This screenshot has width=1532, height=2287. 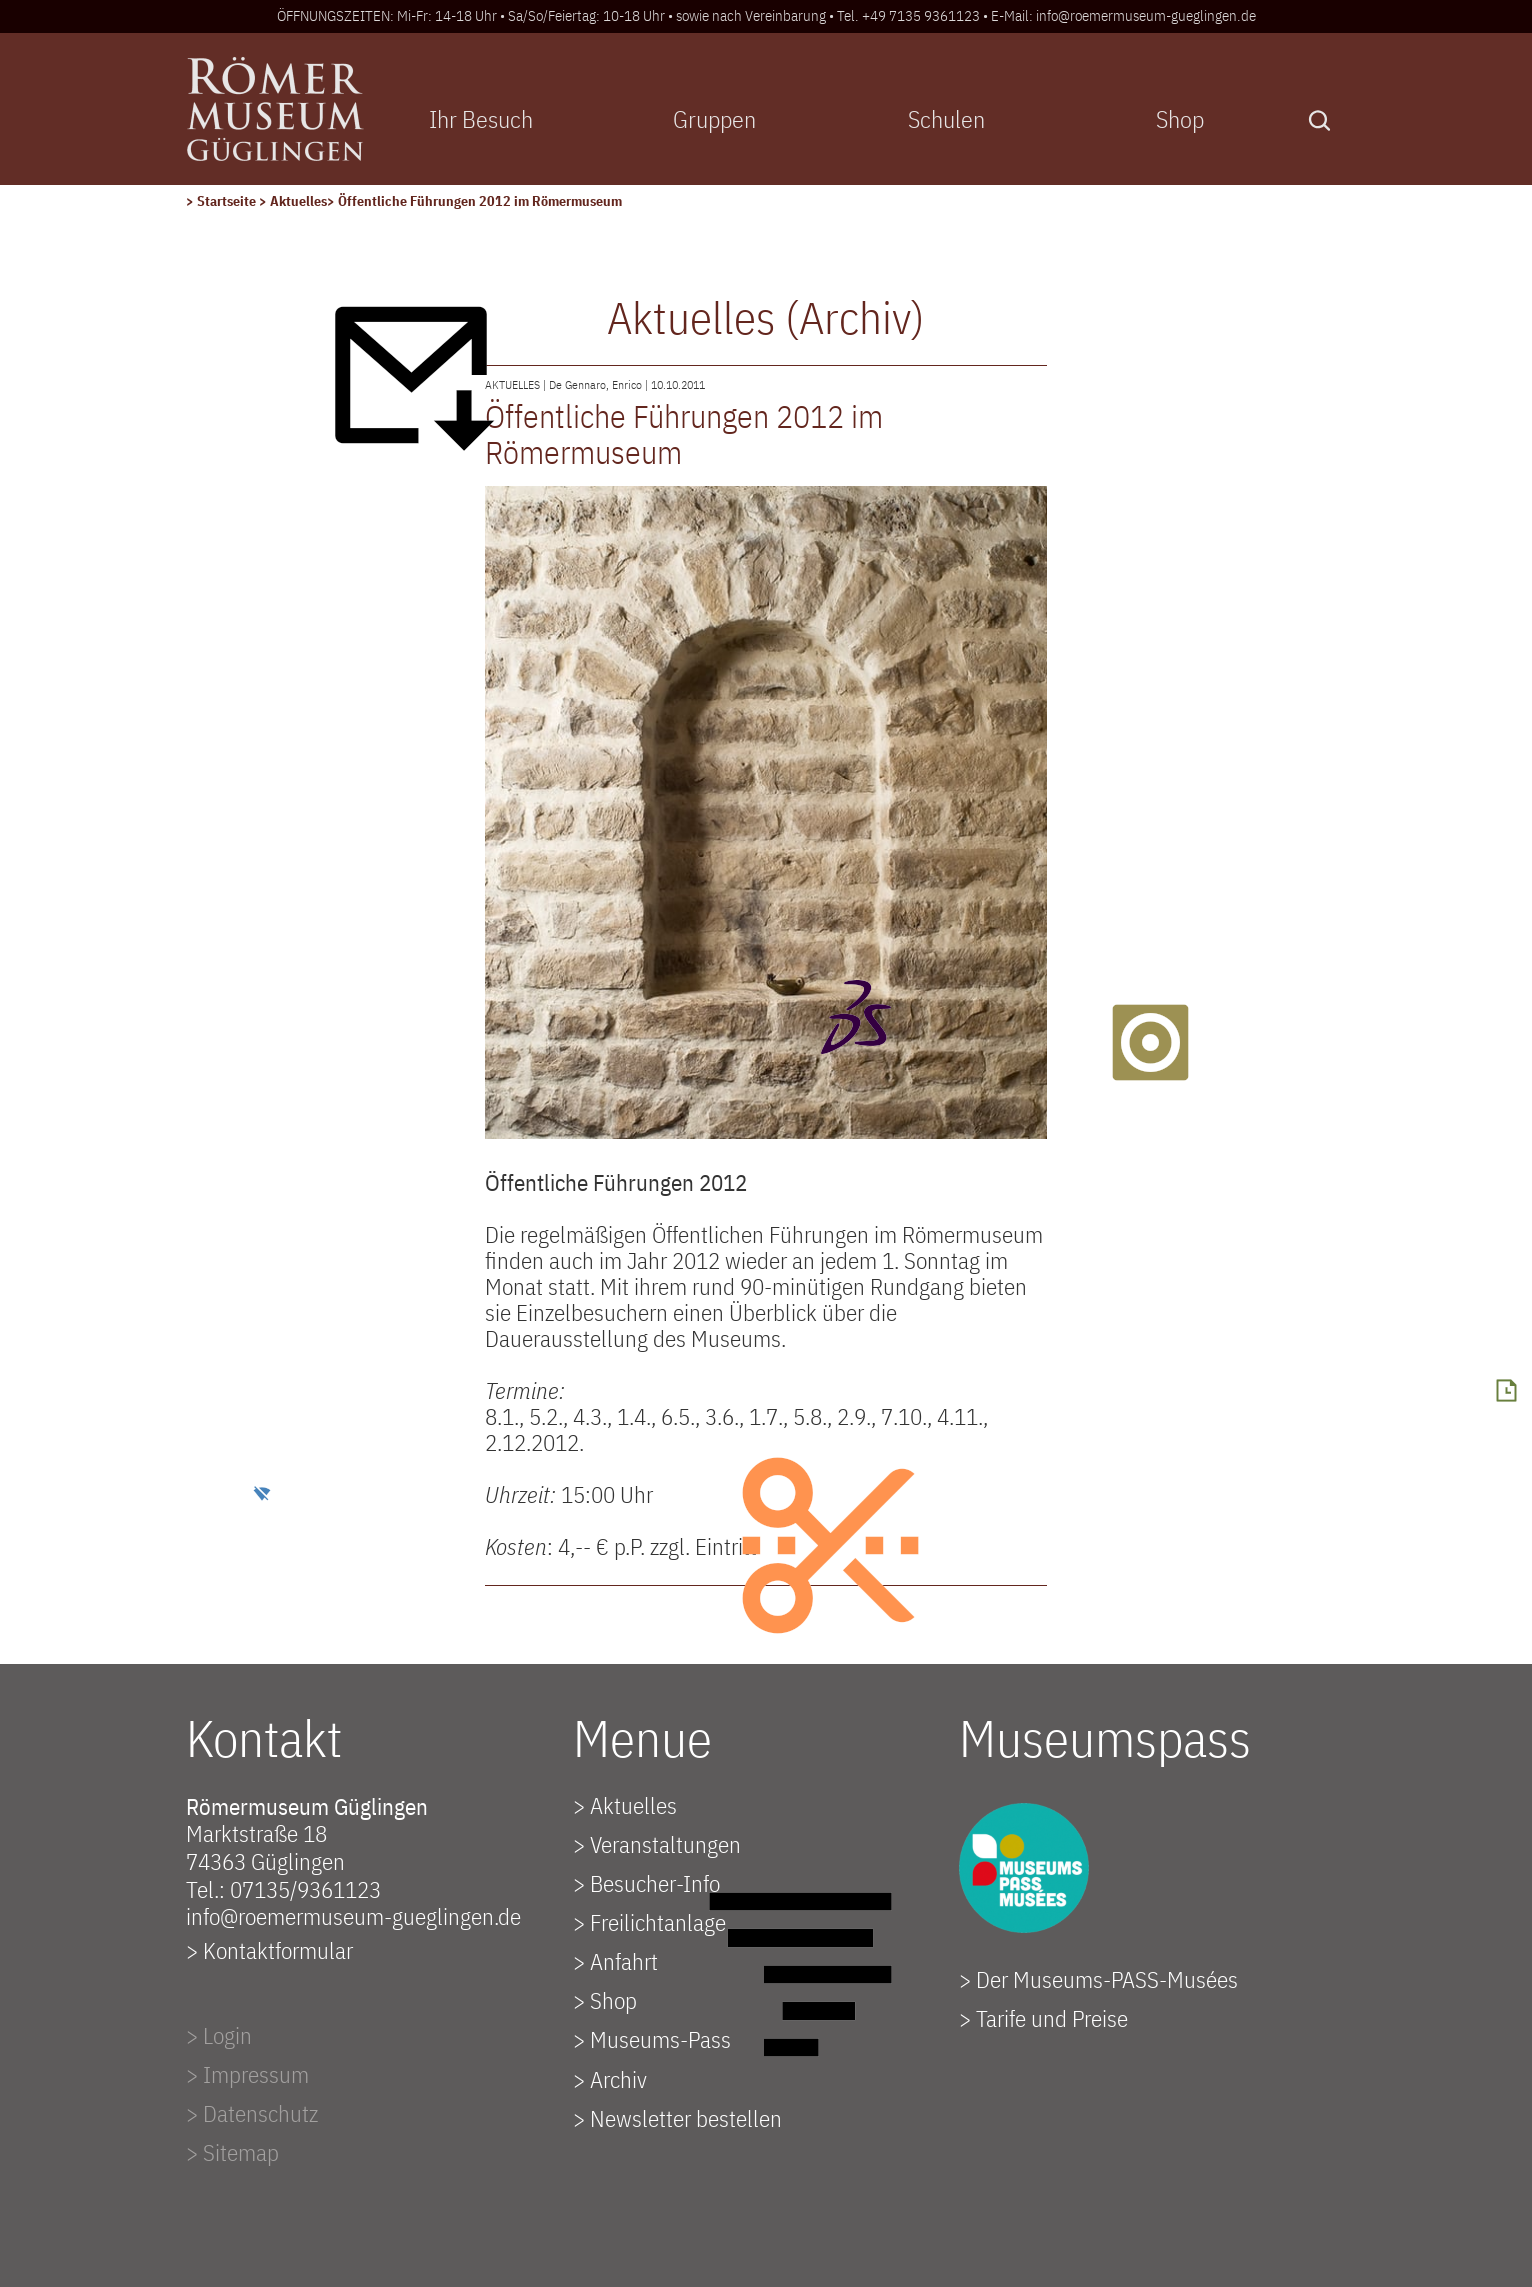 I want to click on download email or message, so click(x=411, y=375).